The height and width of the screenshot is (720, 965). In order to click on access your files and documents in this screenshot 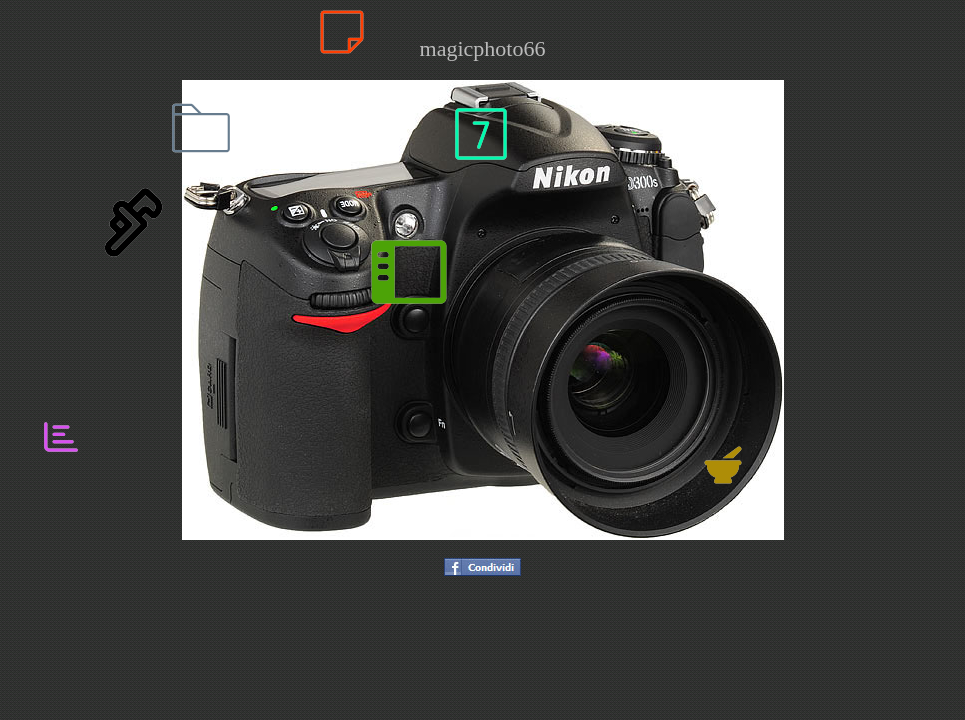, I will do `click(201, 128)`.